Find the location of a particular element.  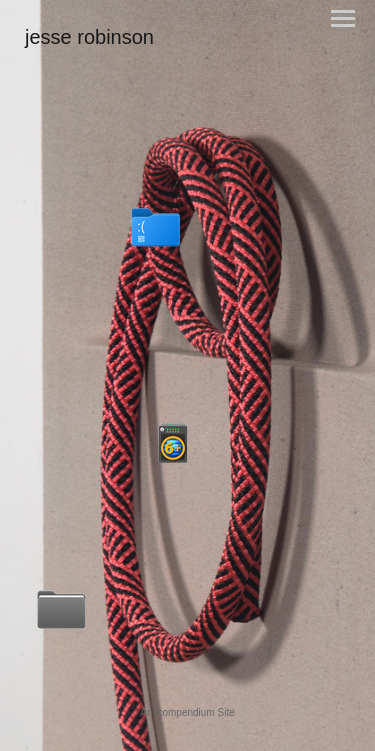

open folder to view contents is located at coordinates (61, 609).